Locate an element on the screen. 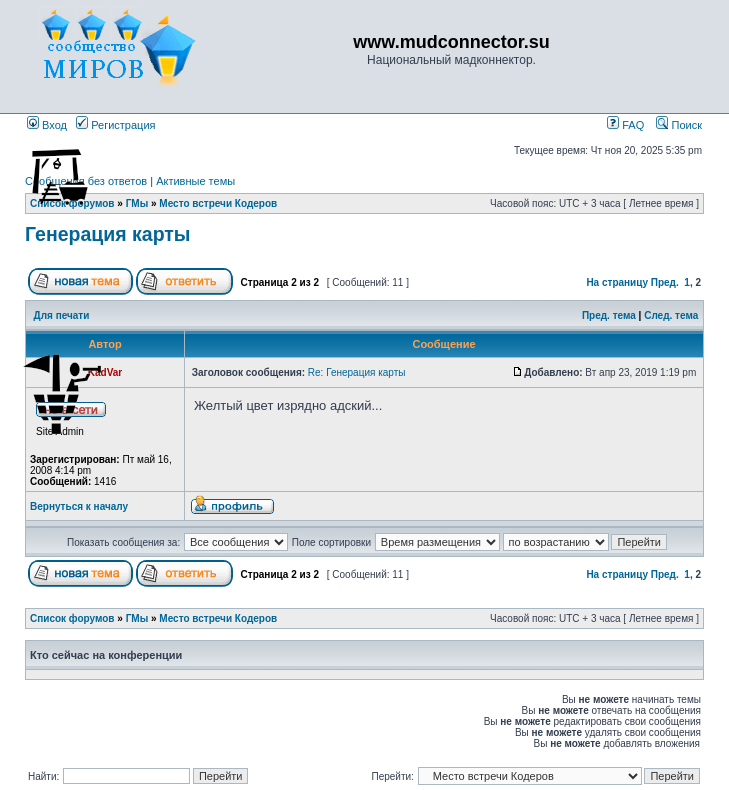 This screenshot has height=790, width=729. access the lookout or observation point is located at coordinates (62, 393).